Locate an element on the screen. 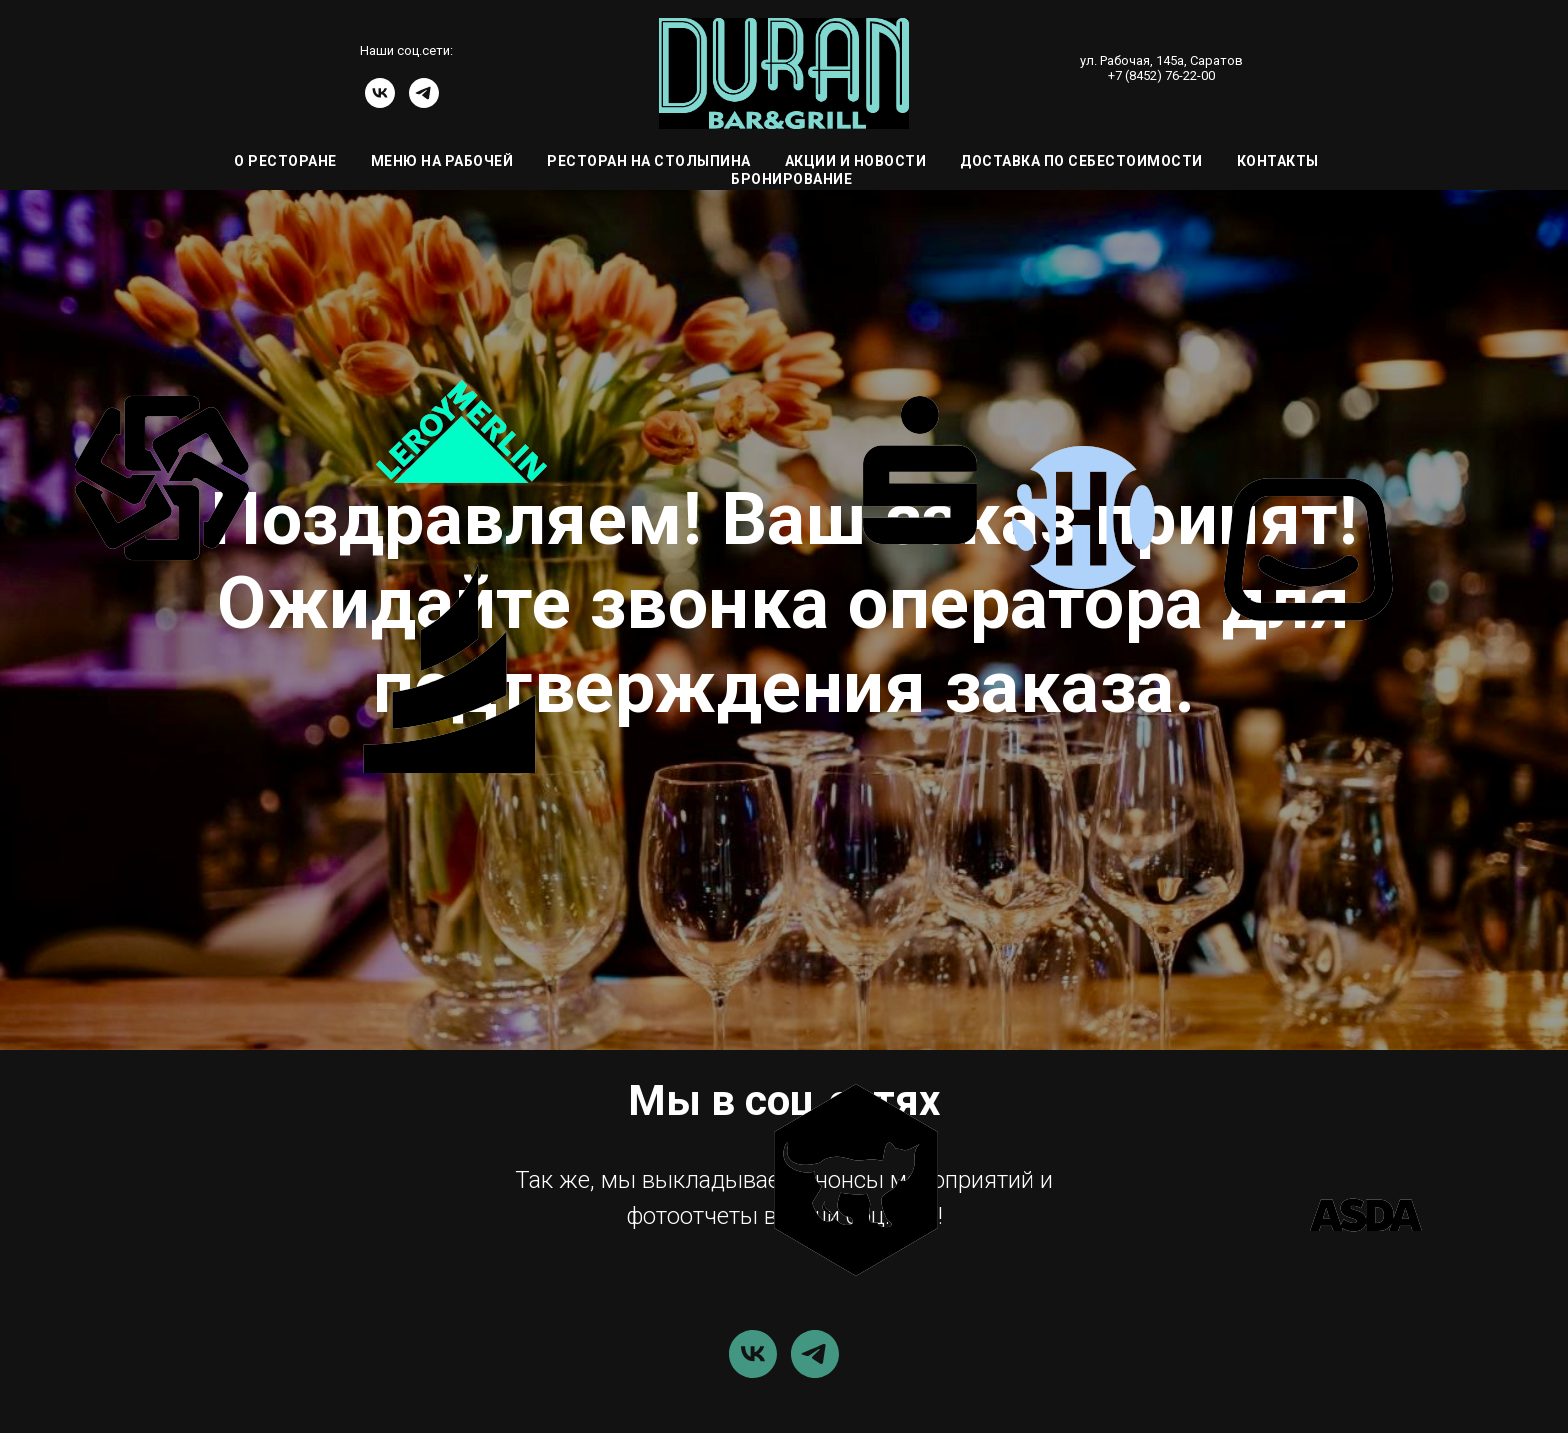 Image resolution: width=1568 pixels, height=1433 pixels. open the Salla e-commerce platform is located at coordinates (1308, 549).